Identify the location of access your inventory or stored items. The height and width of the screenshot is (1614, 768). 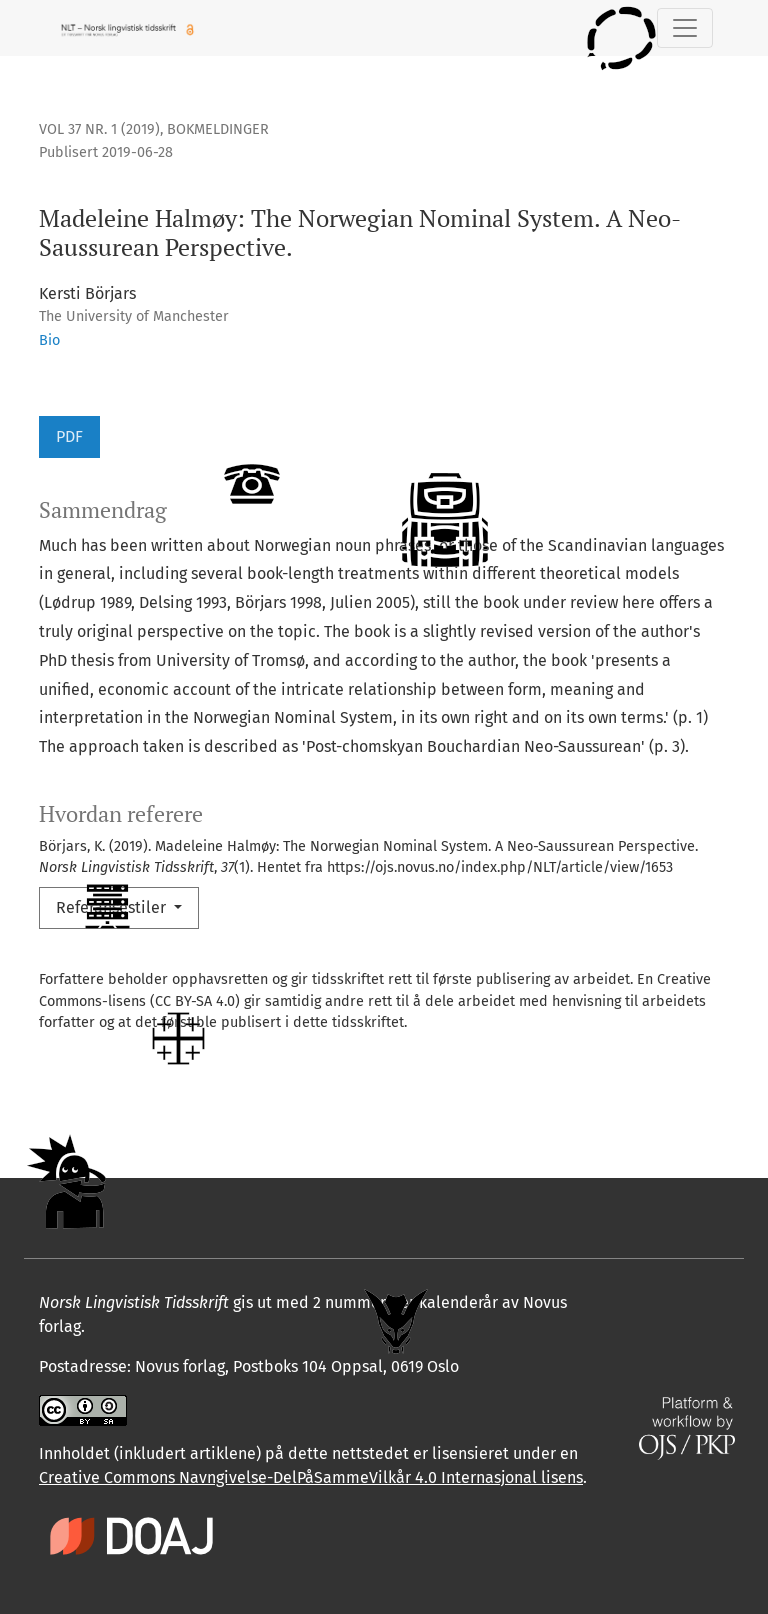
(445, 520).